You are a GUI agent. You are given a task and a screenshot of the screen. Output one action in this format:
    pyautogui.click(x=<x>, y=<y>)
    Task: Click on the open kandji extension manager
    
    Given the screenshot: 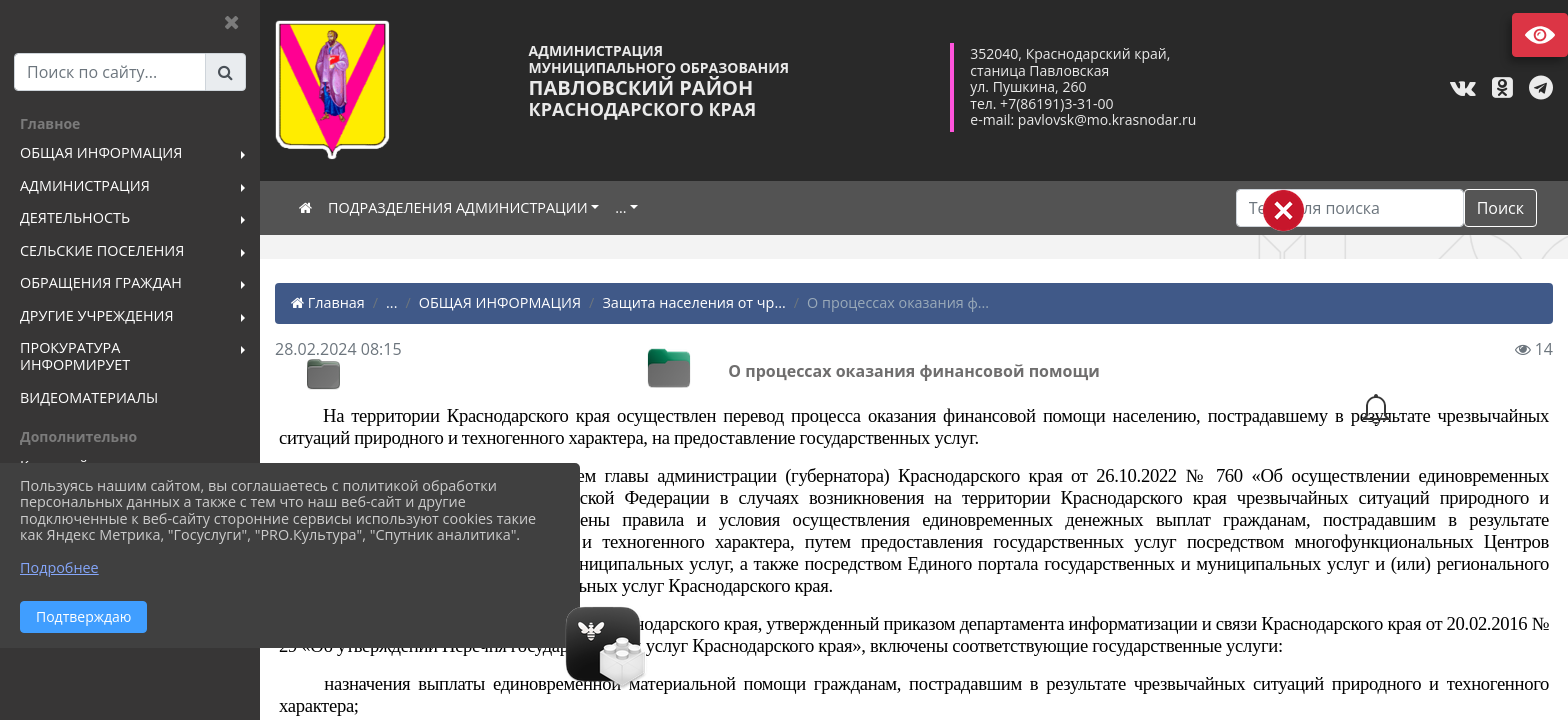 What is the action you would take?
    pyautogui.click(x=603, y=644)
    